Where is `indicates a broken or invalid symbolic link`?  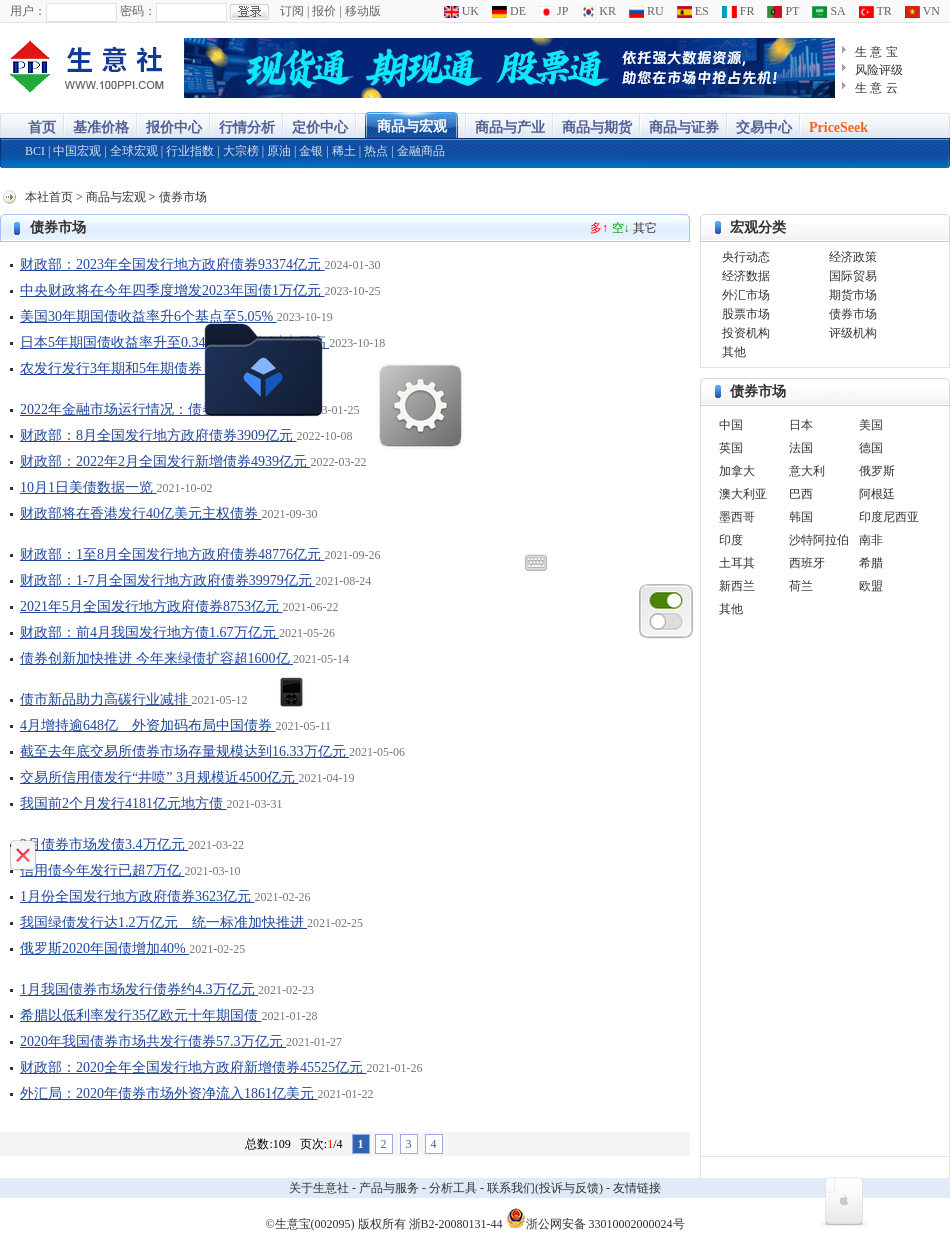 indicates a broken or invalid symbolic link is located at coordinates (23, 855).